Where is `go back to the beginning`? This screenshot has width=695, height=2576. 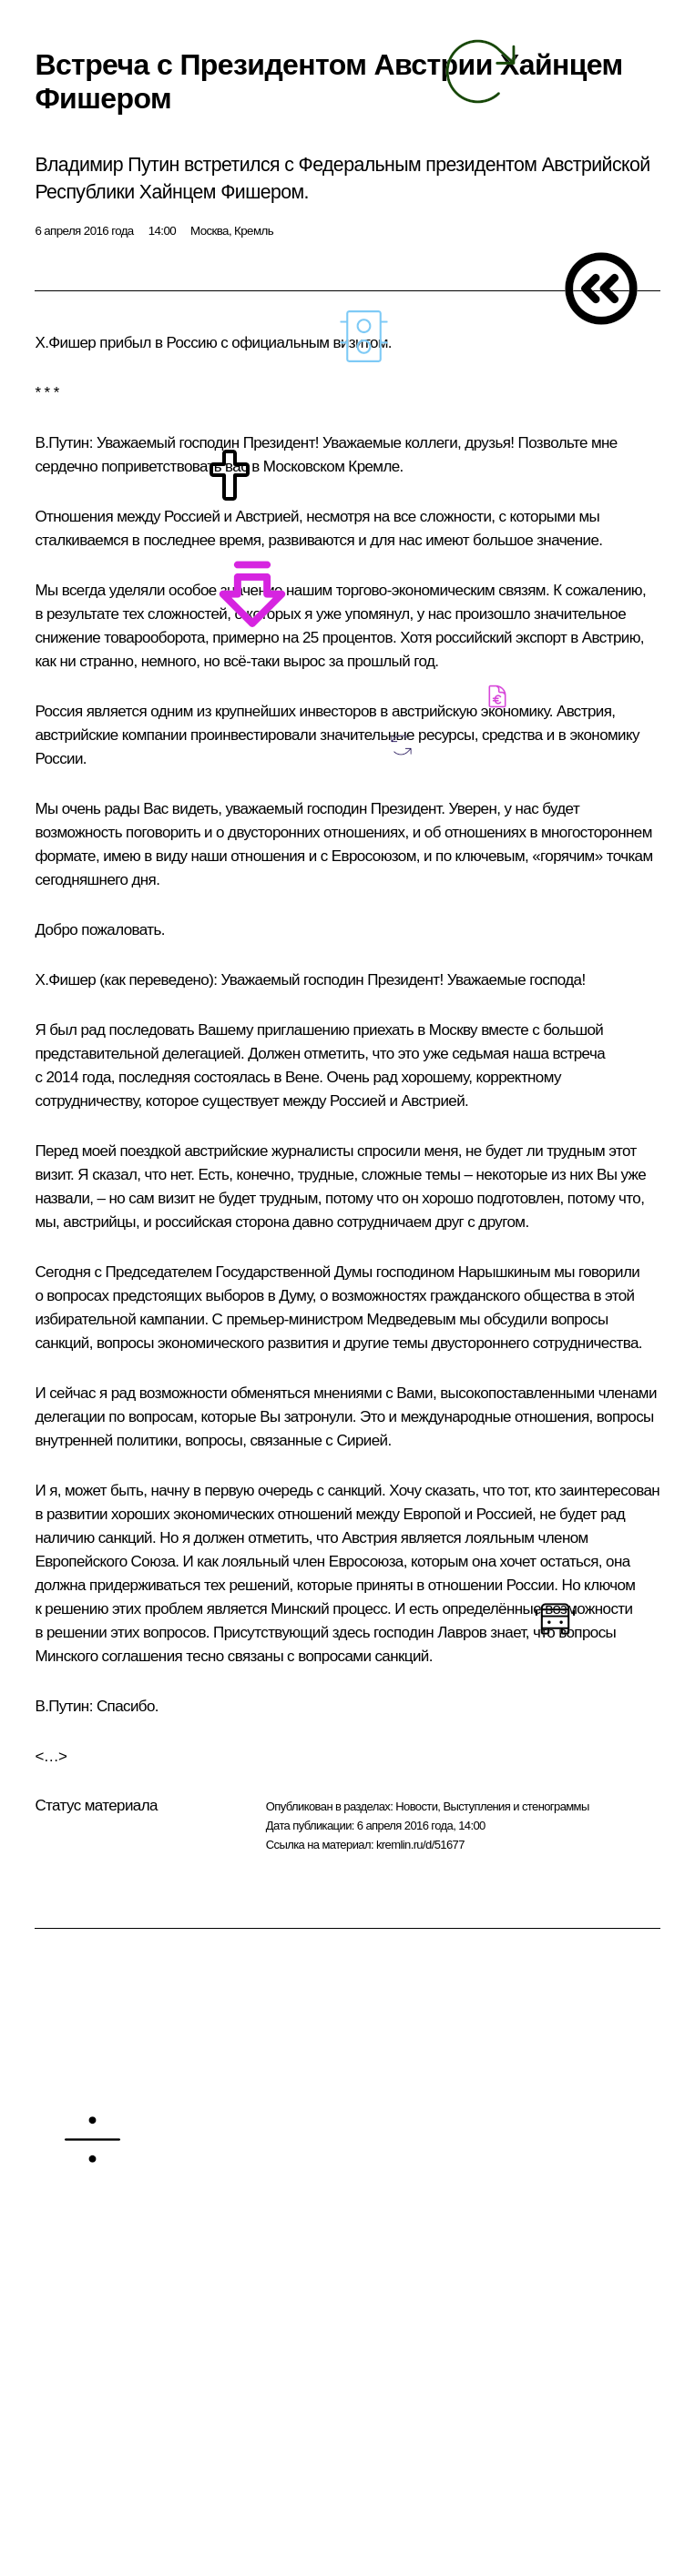
go back to the beginning is located at coordinates (601, 289).